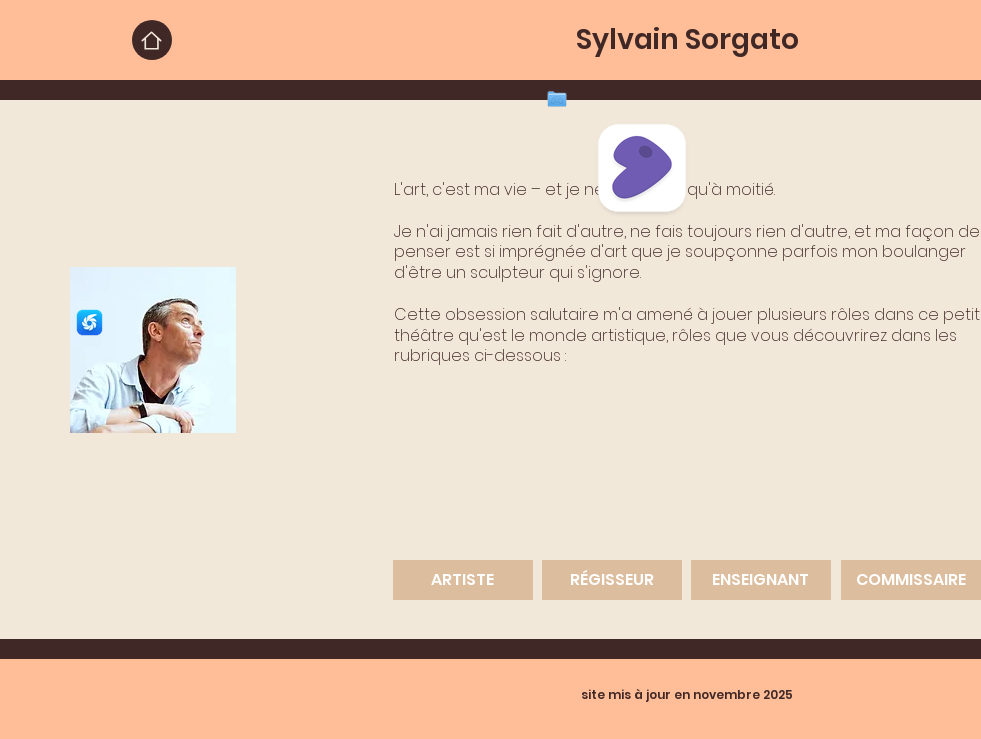 The image size is (981, 739). Describe the element at coordinates (557, 99) in the screenshot. I see `open your games folder` at that location.